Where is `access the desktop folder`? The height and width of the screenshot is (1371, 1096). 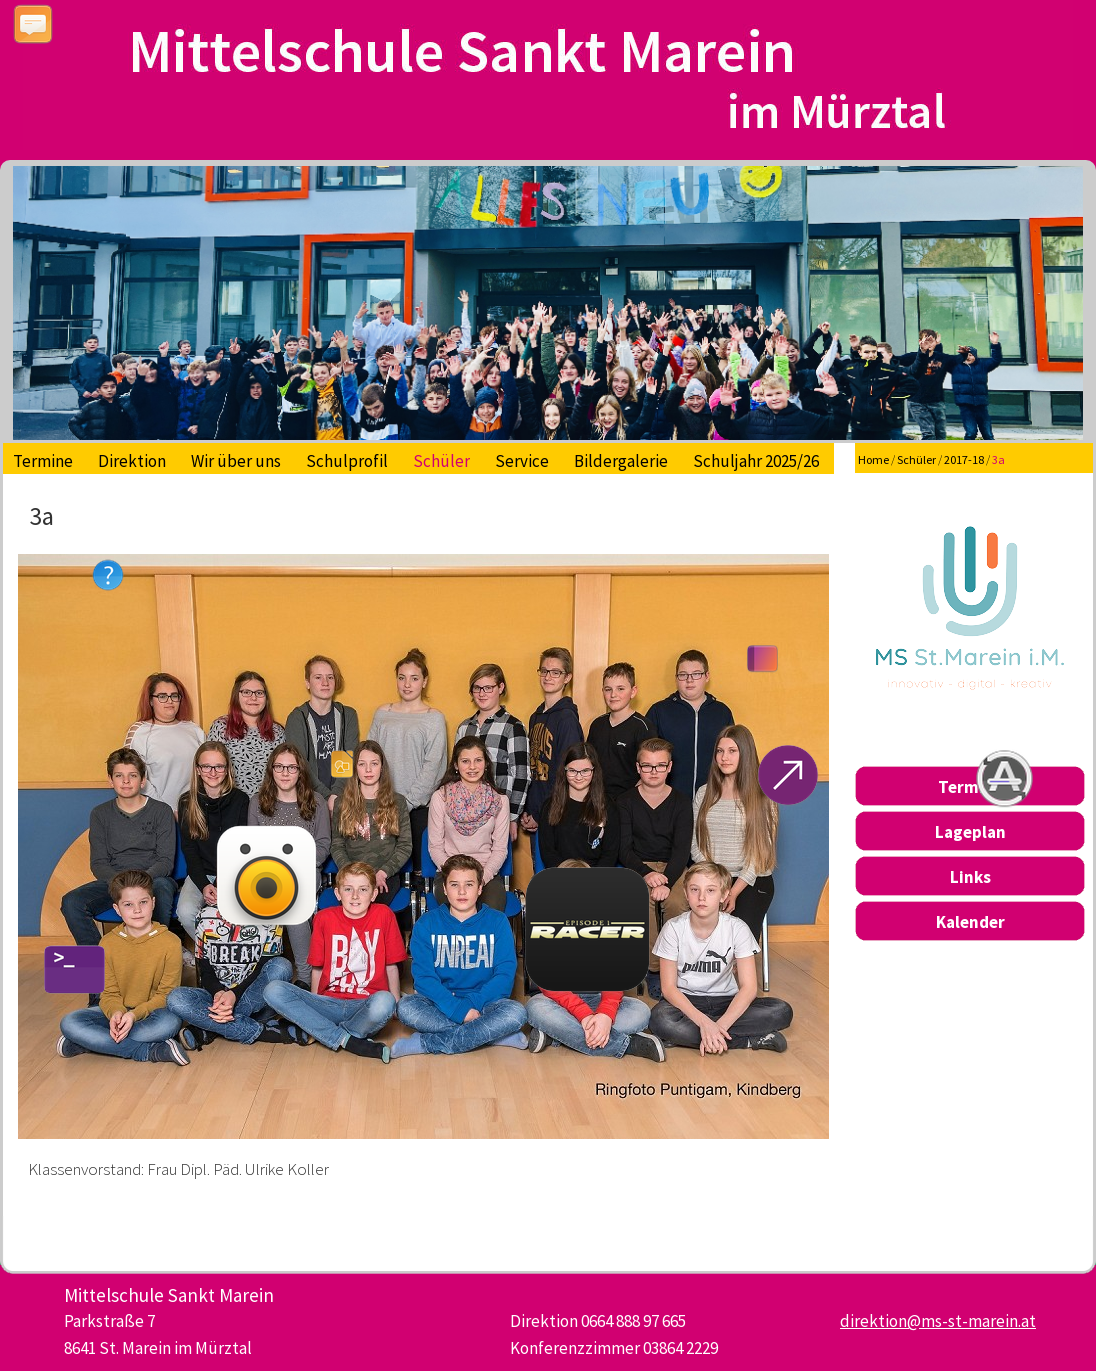 access the desktop folder is located at coordinates (762, 657).